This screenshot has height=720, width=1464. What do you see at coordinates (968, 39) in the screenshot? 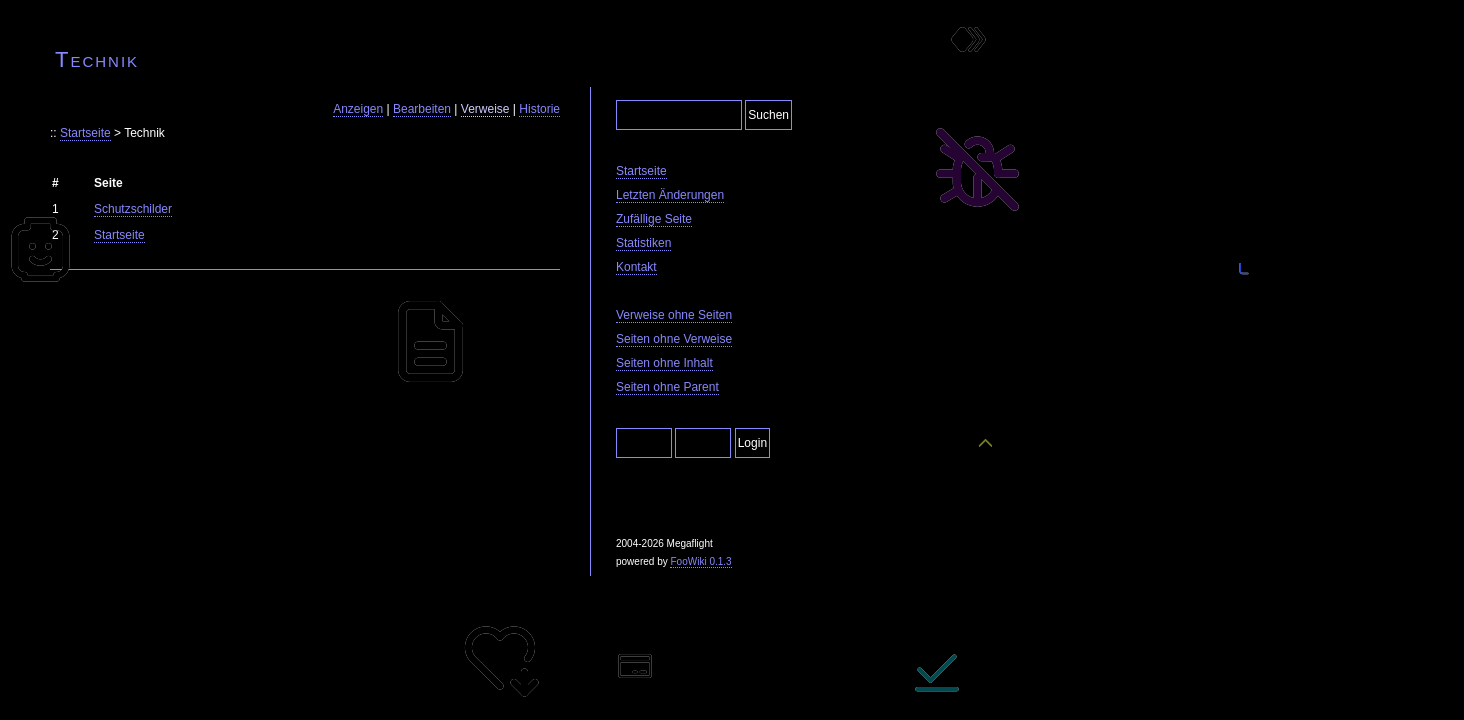
I see `access animation keyframes` at bounding box center [968, 39].